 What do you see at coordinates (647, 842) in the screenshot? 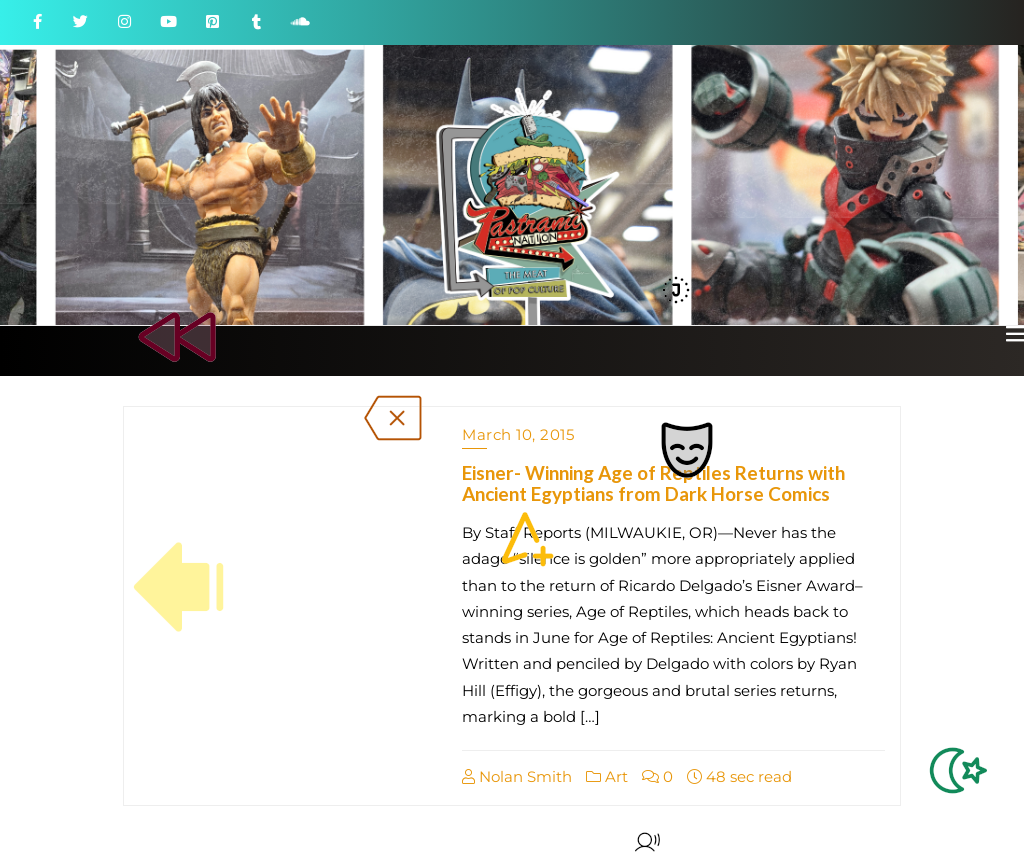
I see `user audio or voice settings` at bounding box center [647, 842].